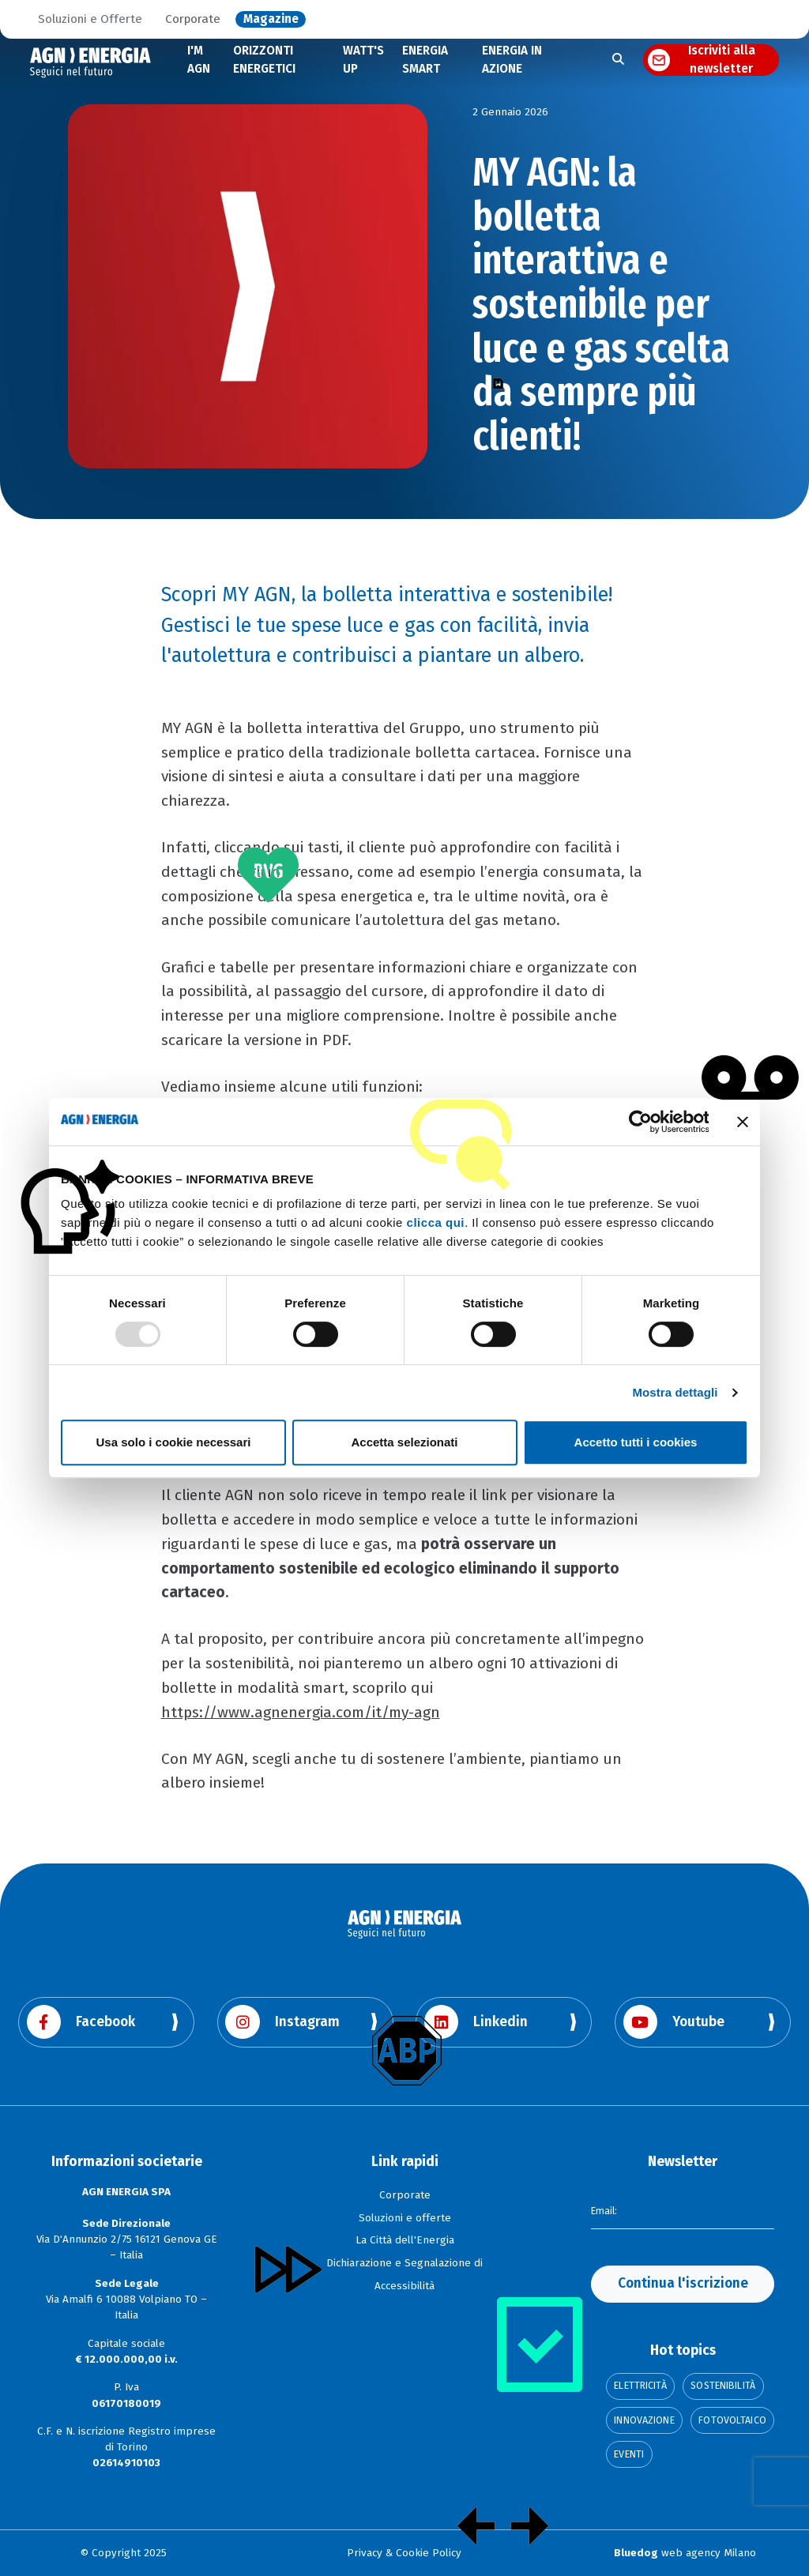  What do you see at coordinates (750, 1079) in the screenshot?
I see `access voicemail messages` at bounding box center [750, 1079].